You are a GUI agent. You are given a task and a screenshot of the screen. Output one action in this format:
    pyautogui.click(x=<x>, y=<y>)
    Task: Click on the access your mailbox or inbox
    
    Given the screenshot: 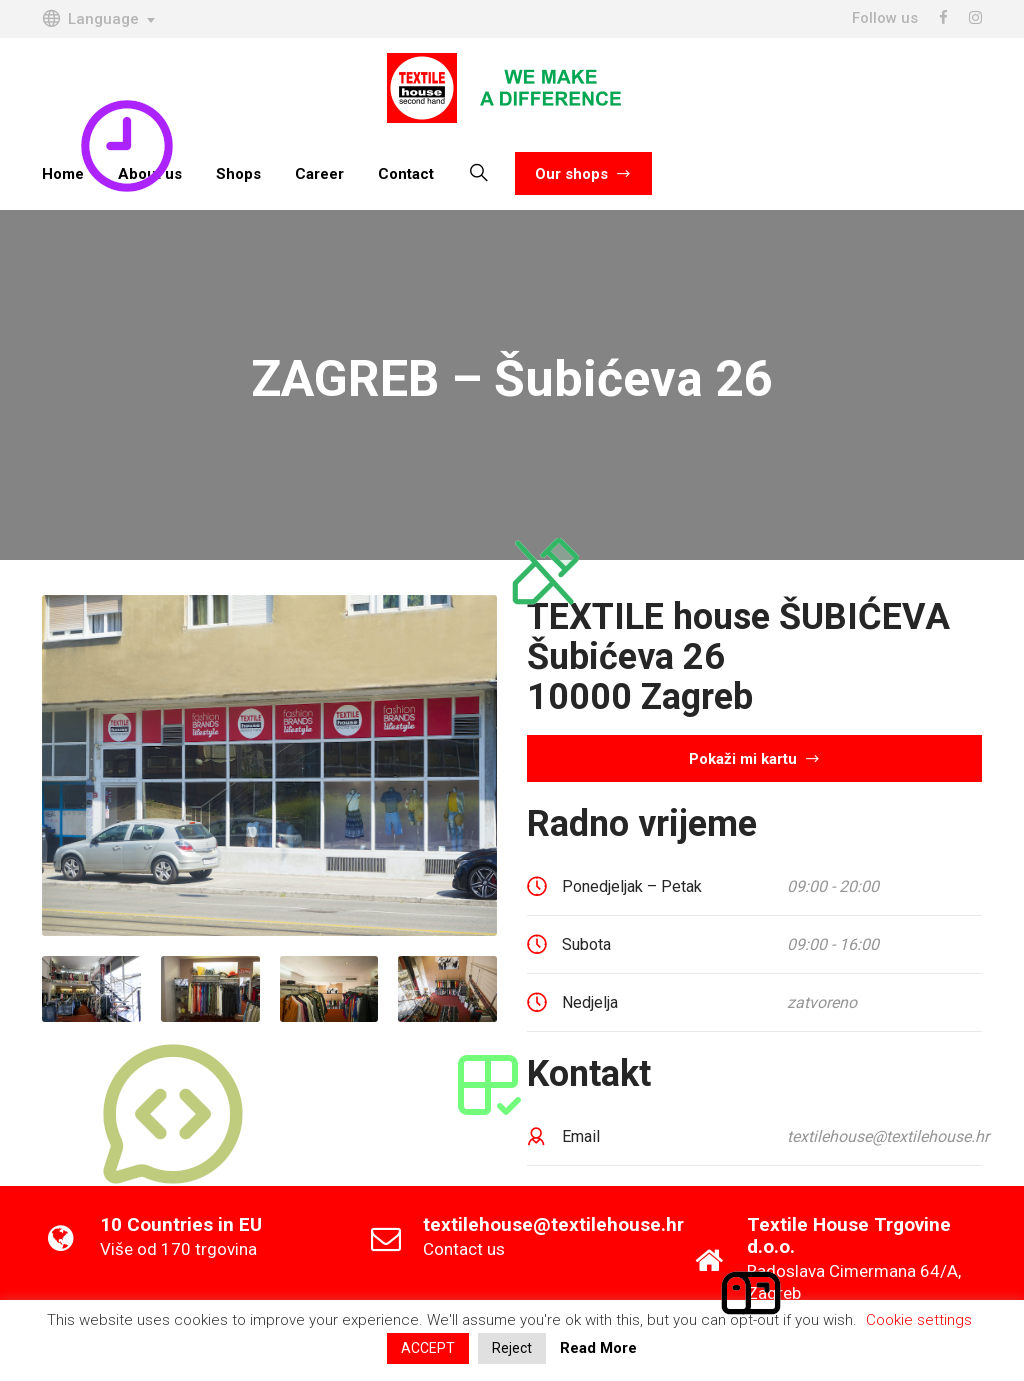 What is the action you would take?
    pyautogui.click(x=751, y=1293)
    